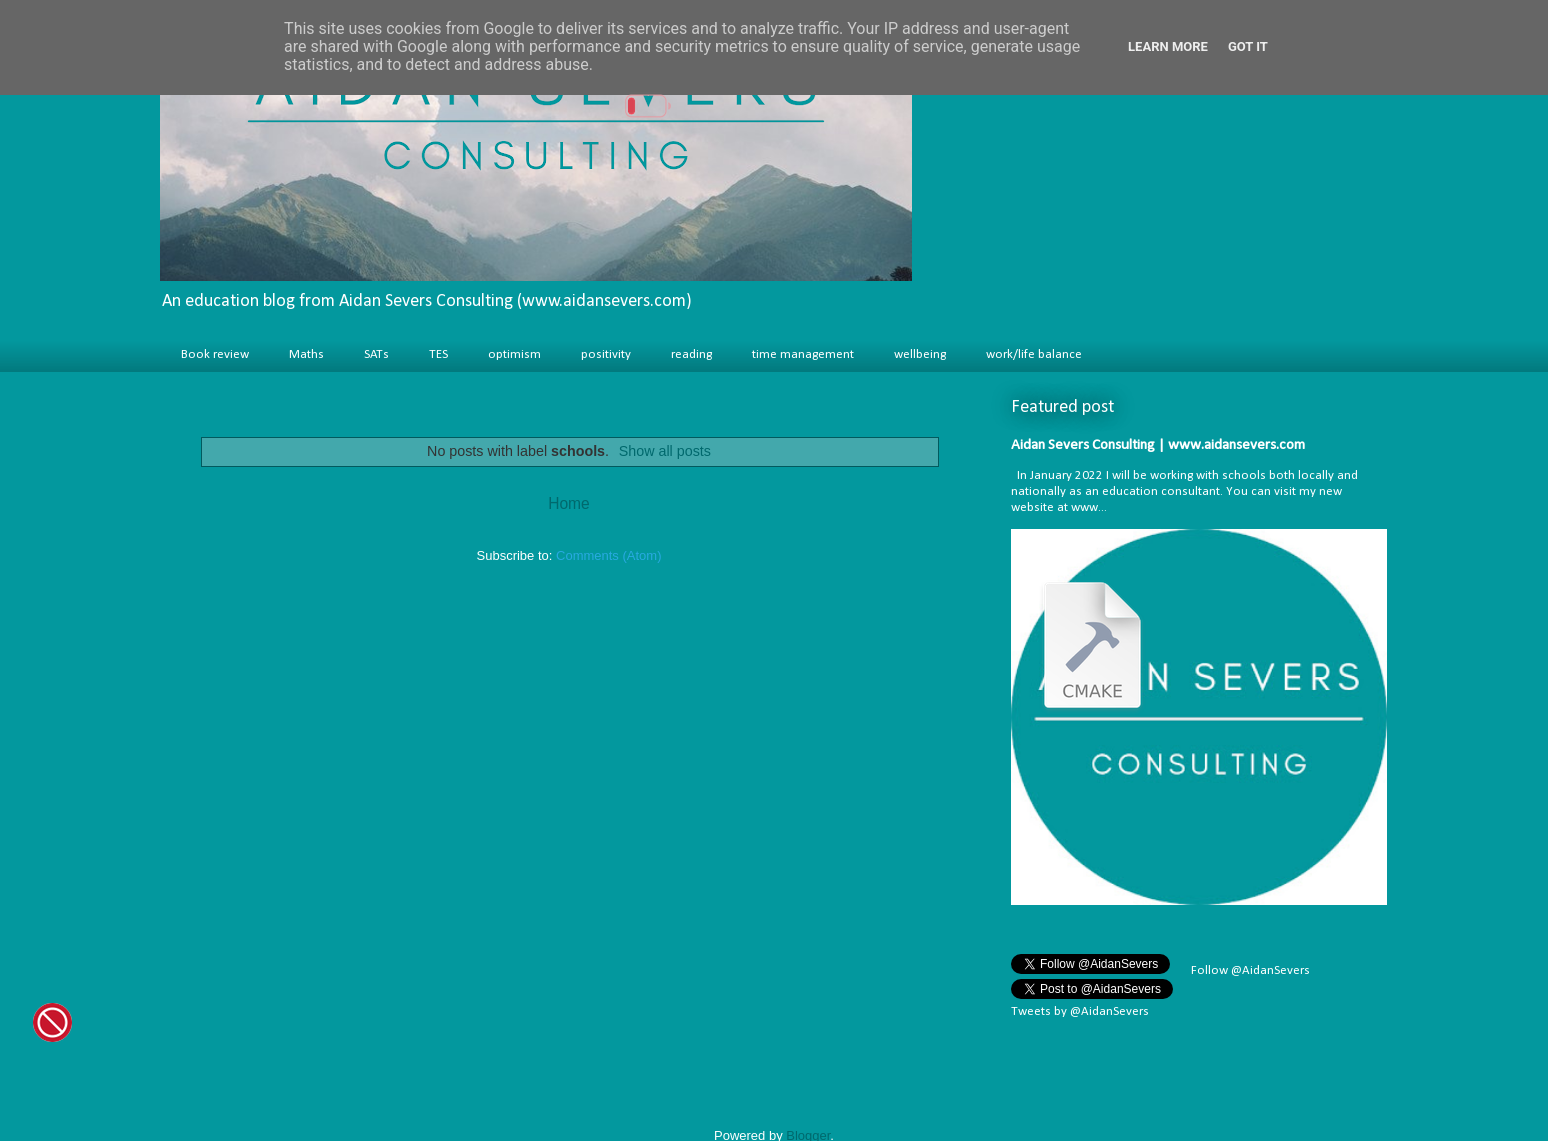 The width and height of the screenshot is (1548, 1141). What do you see at coordinates (52, 1022) in the screenshot?
I see `delete or remove an item` at bounding box center [52, 1022].